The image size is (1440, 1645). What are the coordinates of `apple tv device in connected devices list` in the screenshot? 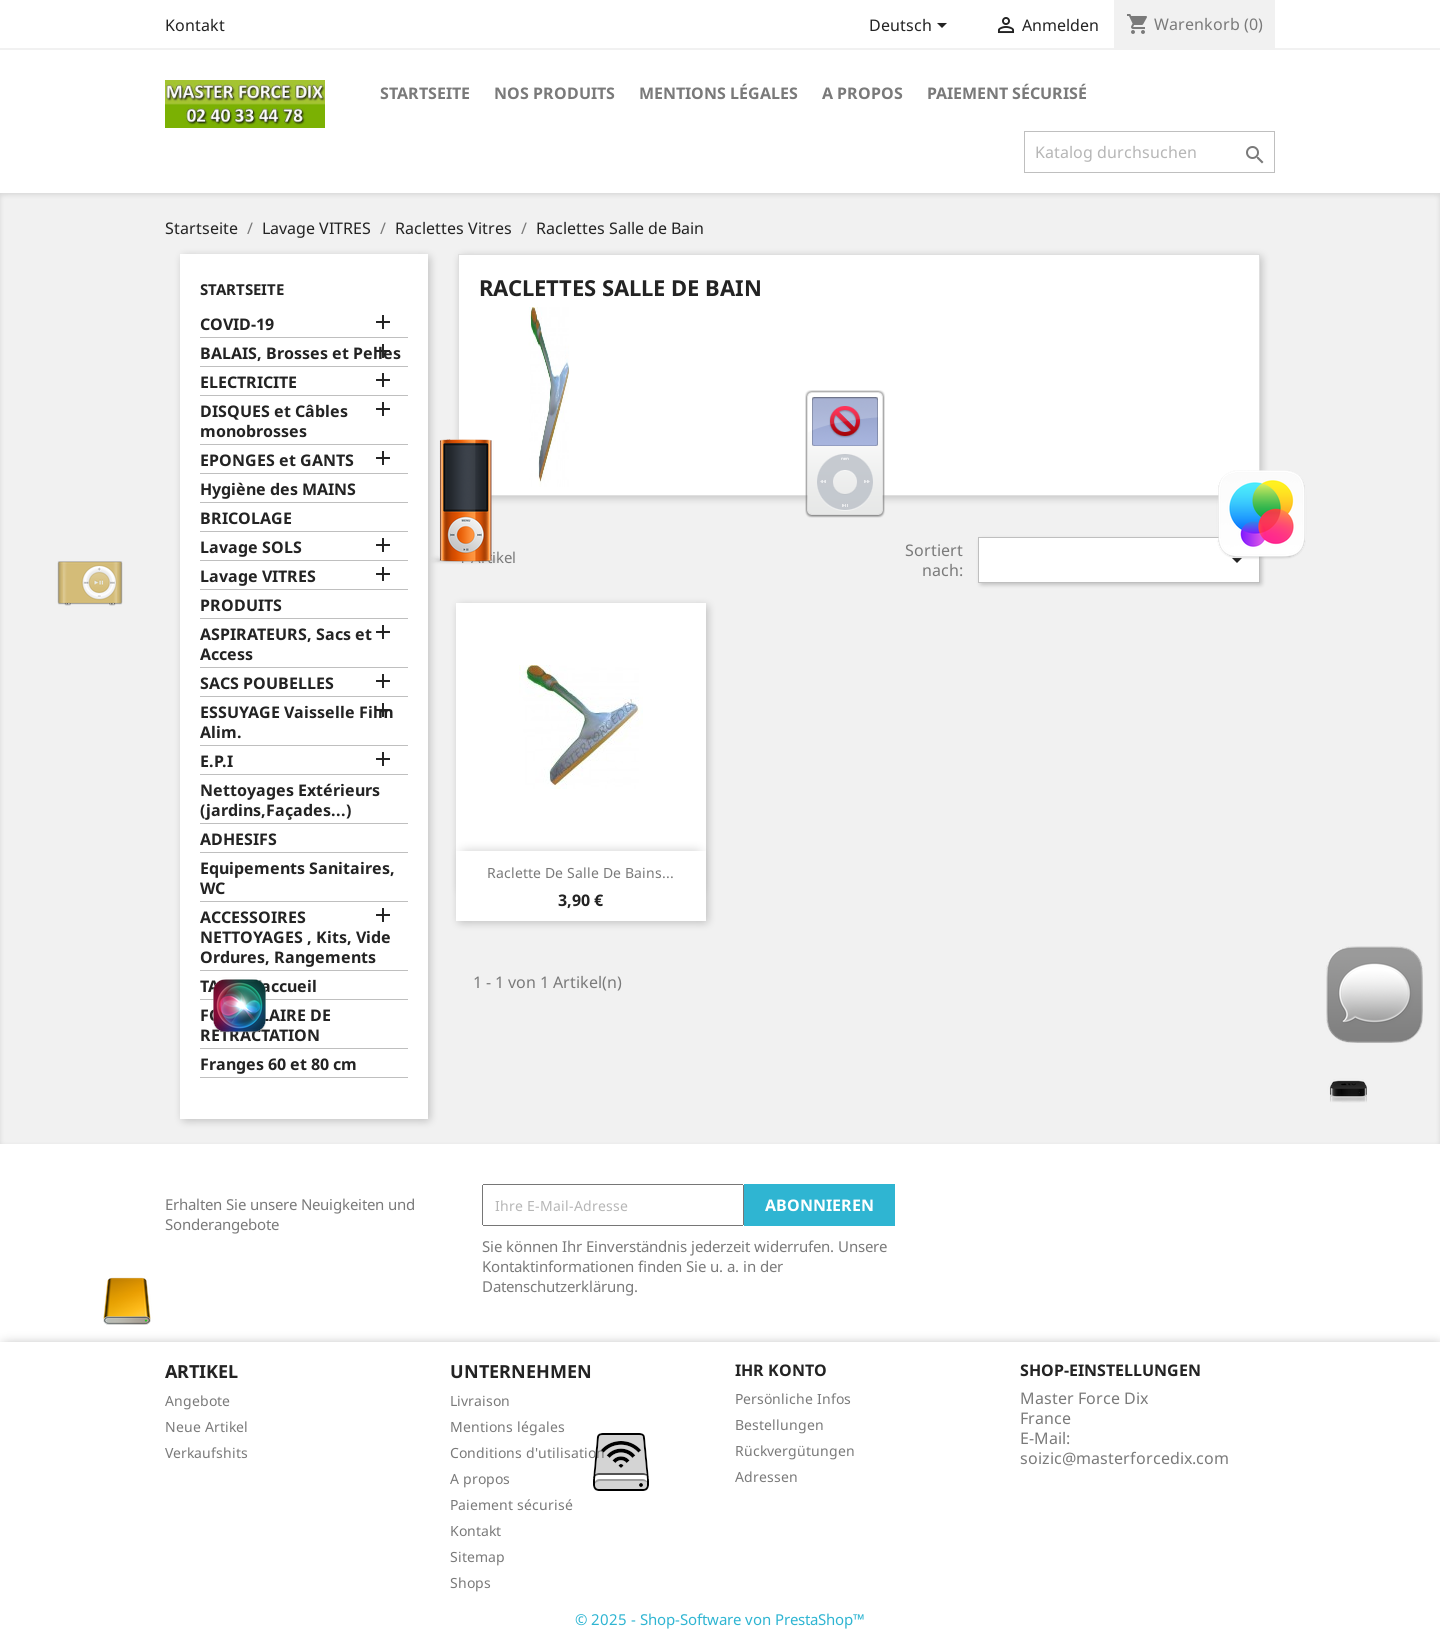 It's located at (1348, 1092).